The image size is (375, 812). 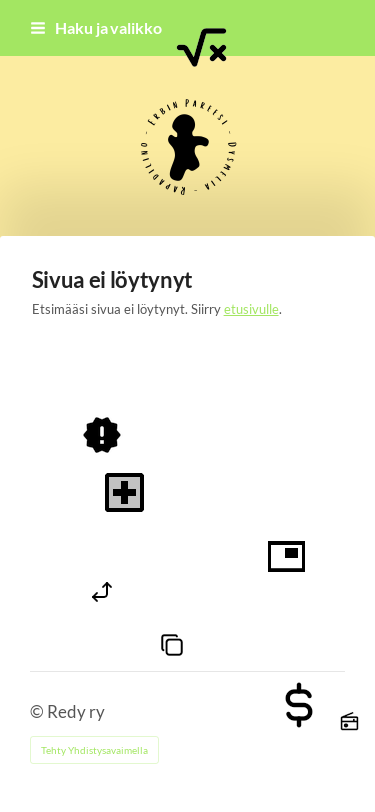 What do you see at coordinates (201, 47) in the screenshot?
I see `access mathematical or scientific calculator functions` at bounding box center [201, 47].